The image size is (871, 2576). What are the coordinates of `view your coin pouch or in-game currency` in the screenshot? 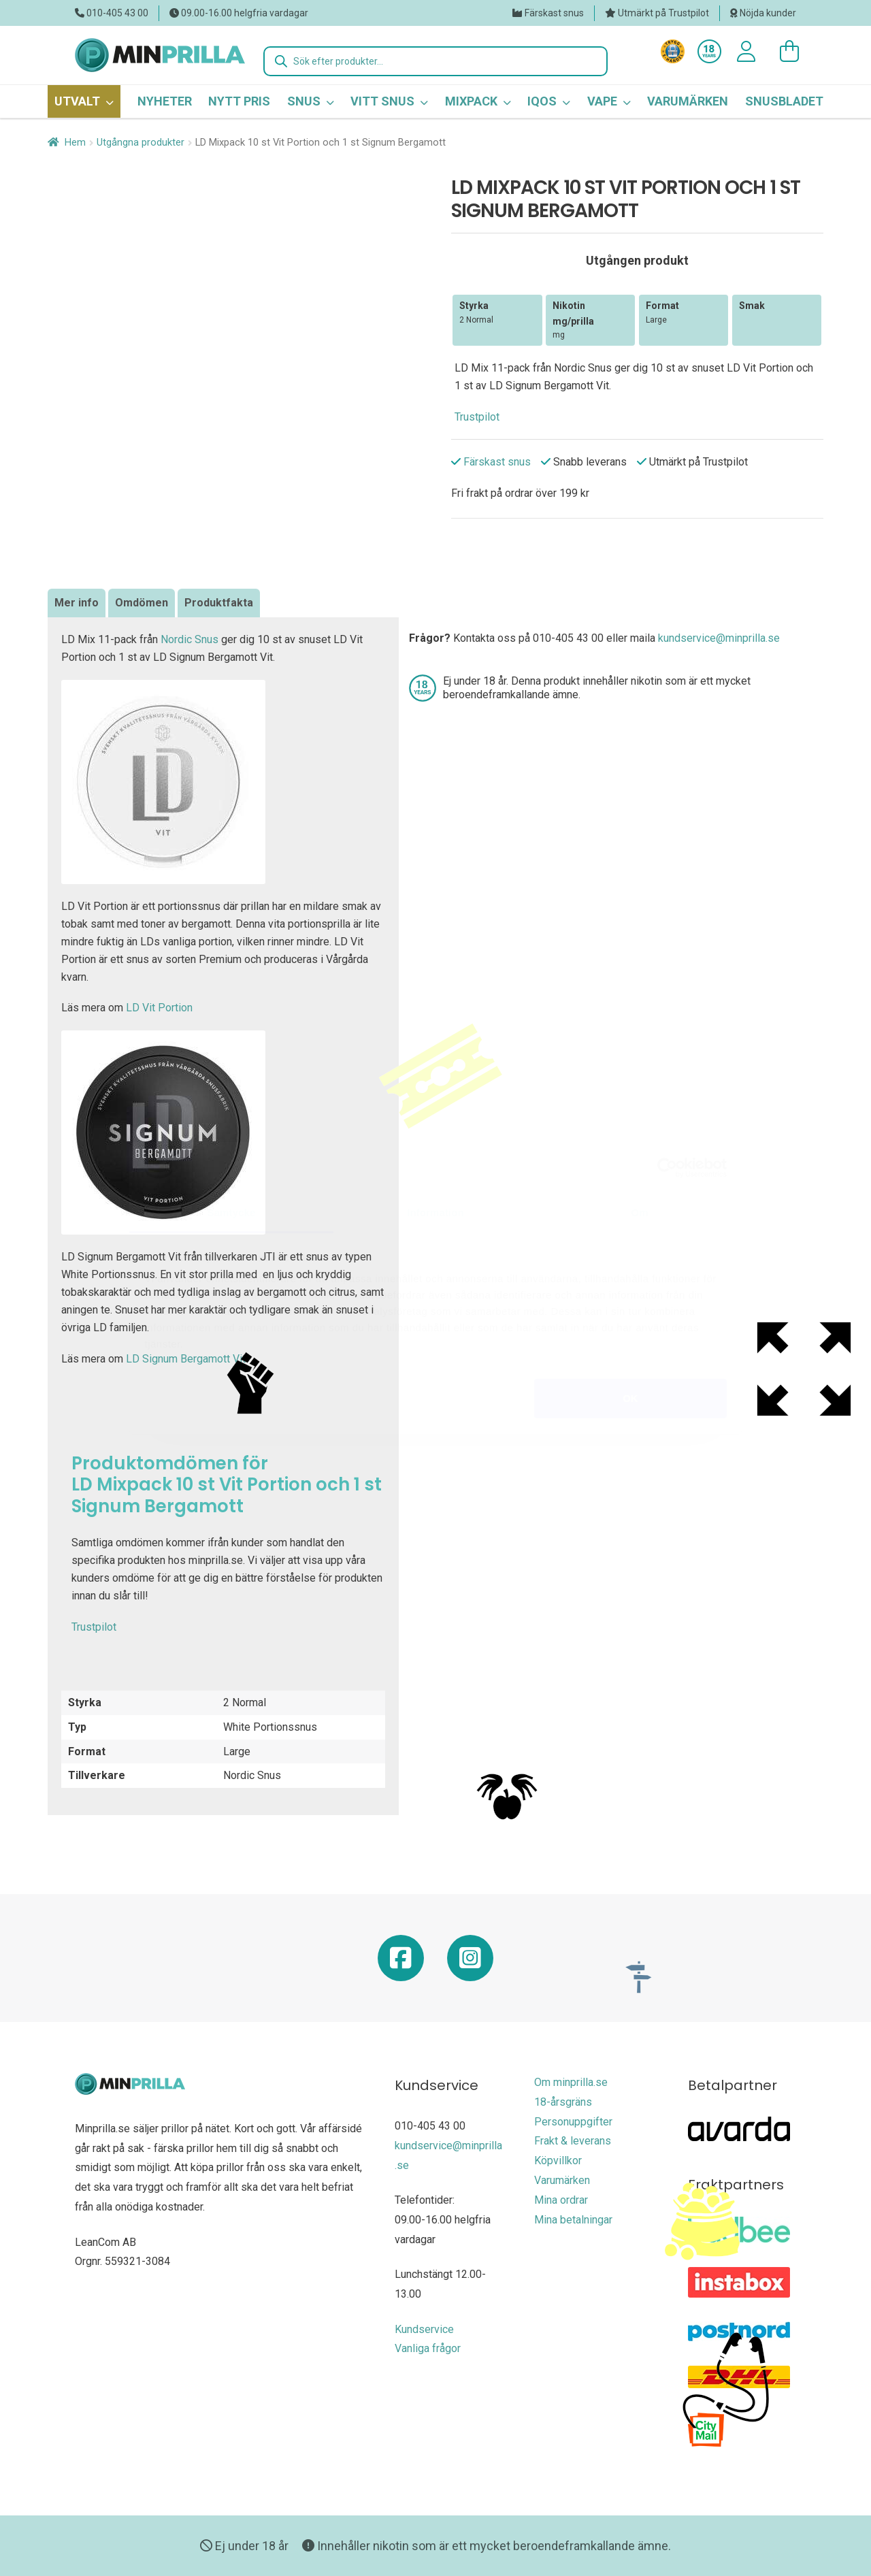 It's located at (702, 2221).